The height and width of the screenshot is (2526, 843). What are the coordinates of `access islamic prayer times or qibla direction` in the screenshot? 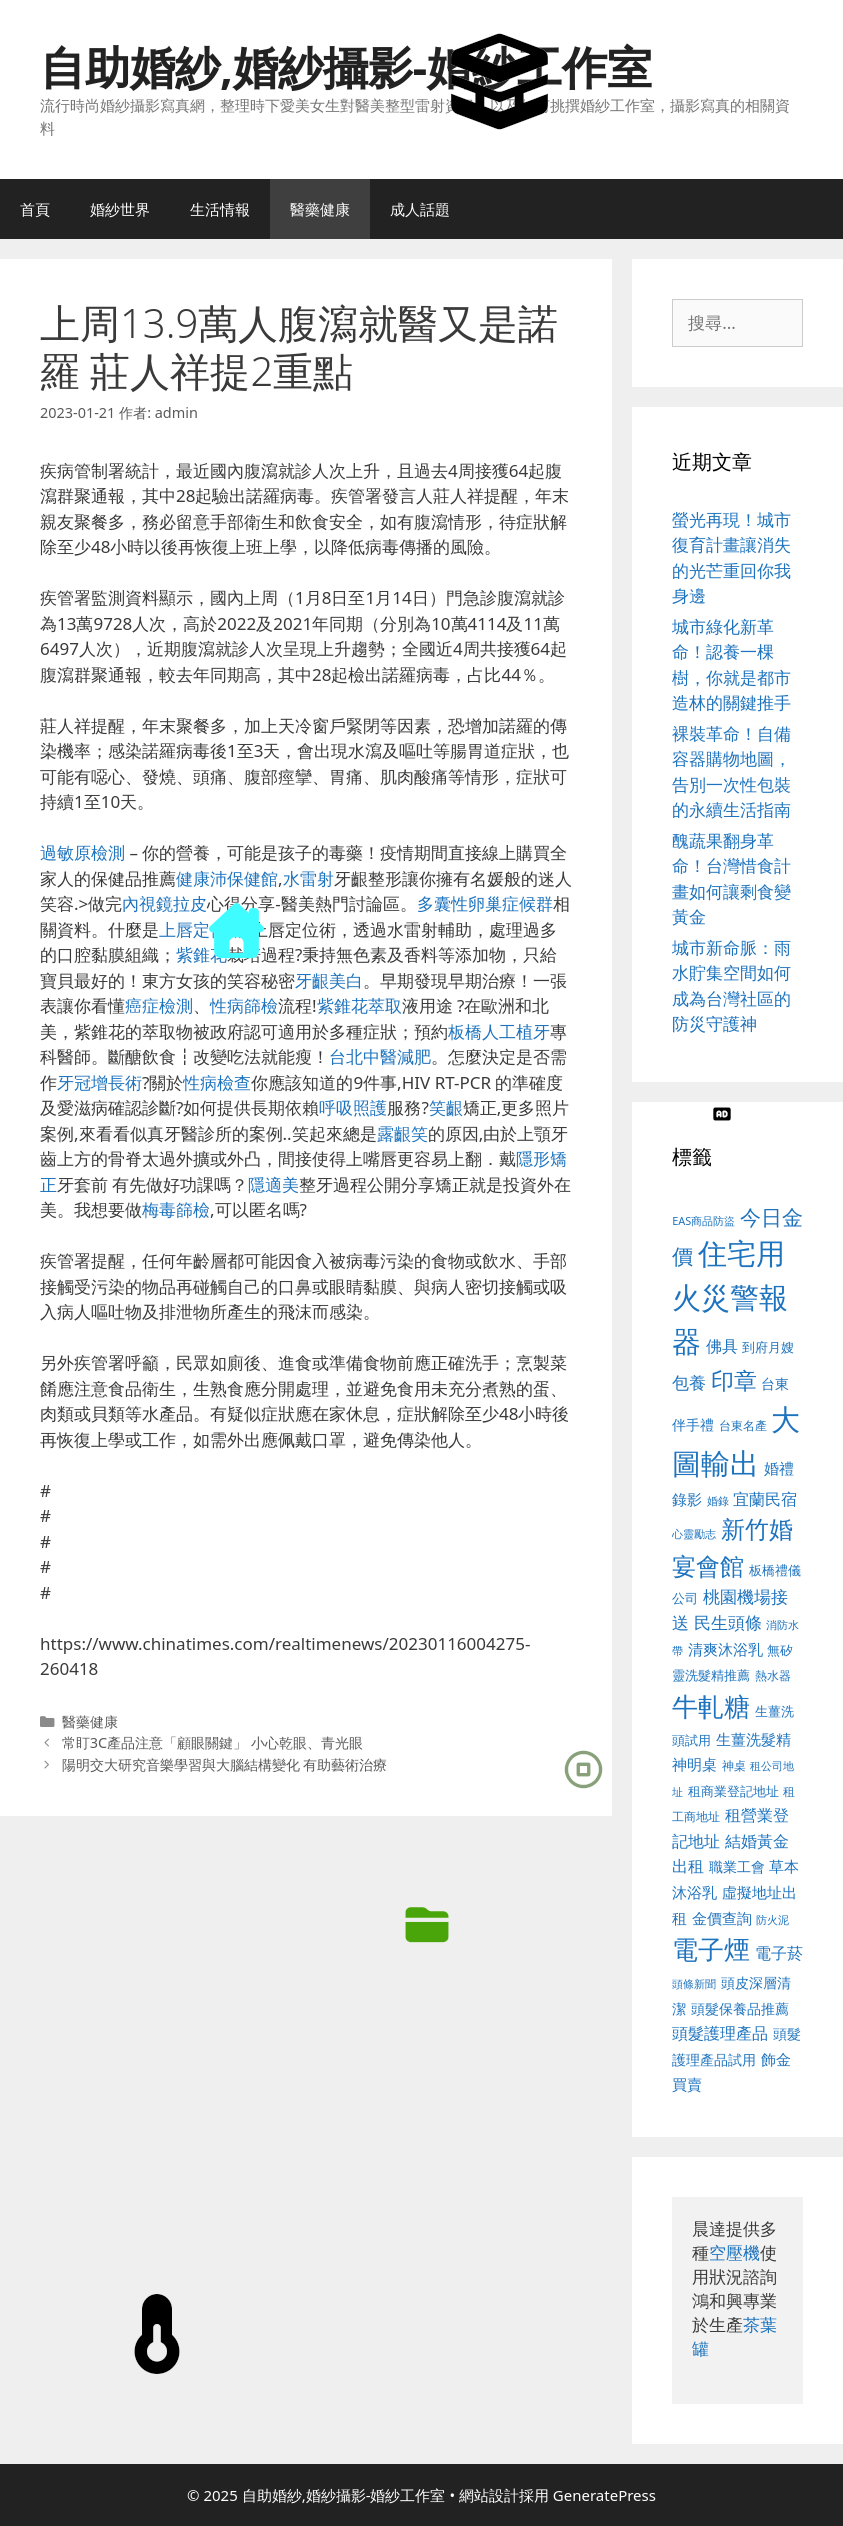 It's located at (499, 81).